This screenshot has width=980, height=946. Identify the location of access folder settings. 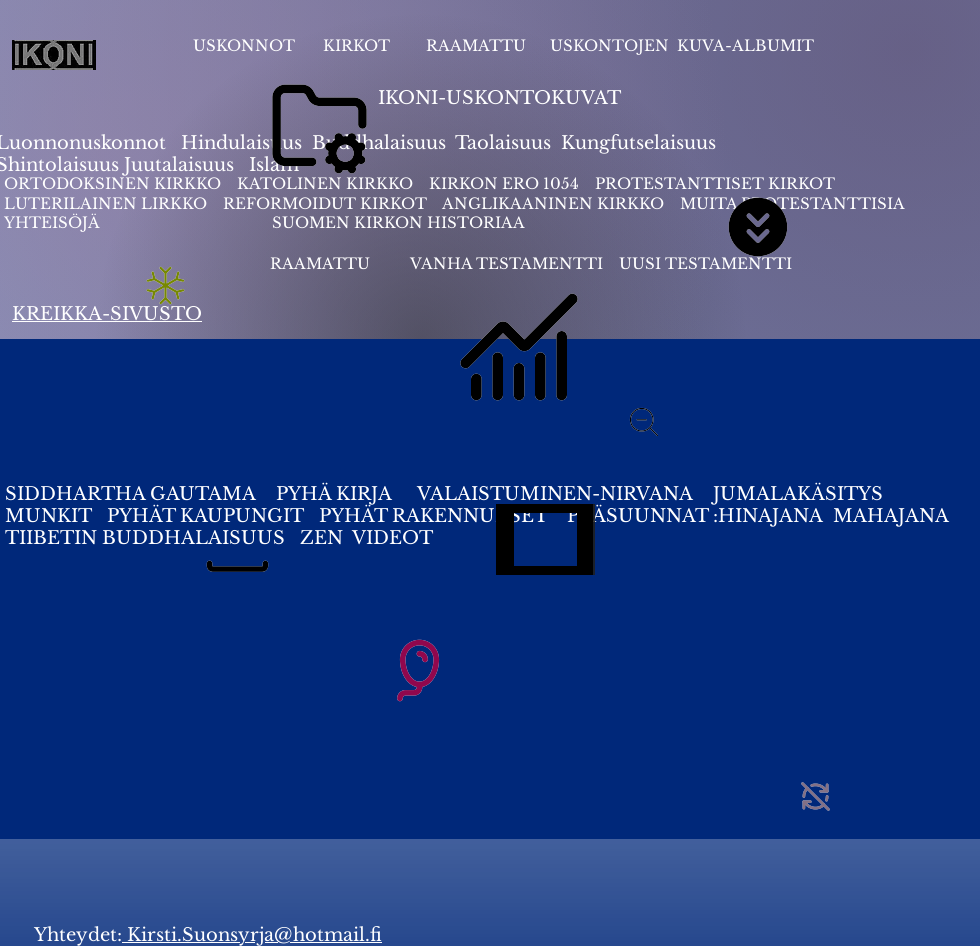
(319, 127).